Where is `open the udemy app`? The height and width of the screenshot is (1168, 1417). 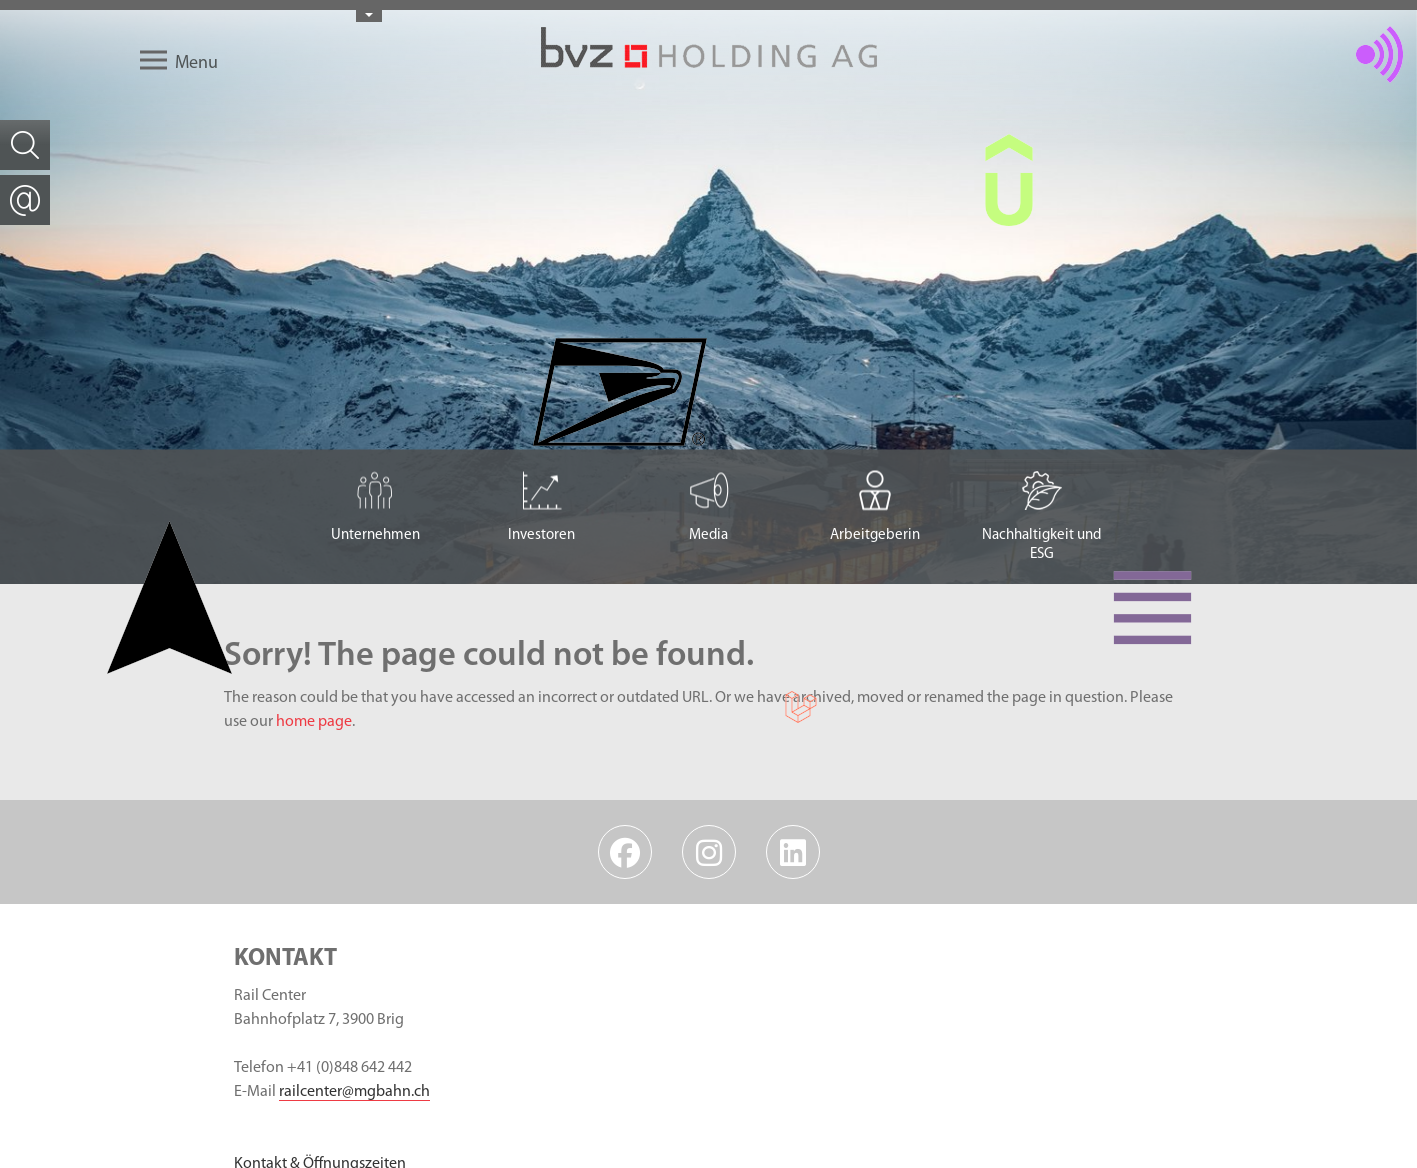 open the udemy app is located at coordinates (1009, 180).